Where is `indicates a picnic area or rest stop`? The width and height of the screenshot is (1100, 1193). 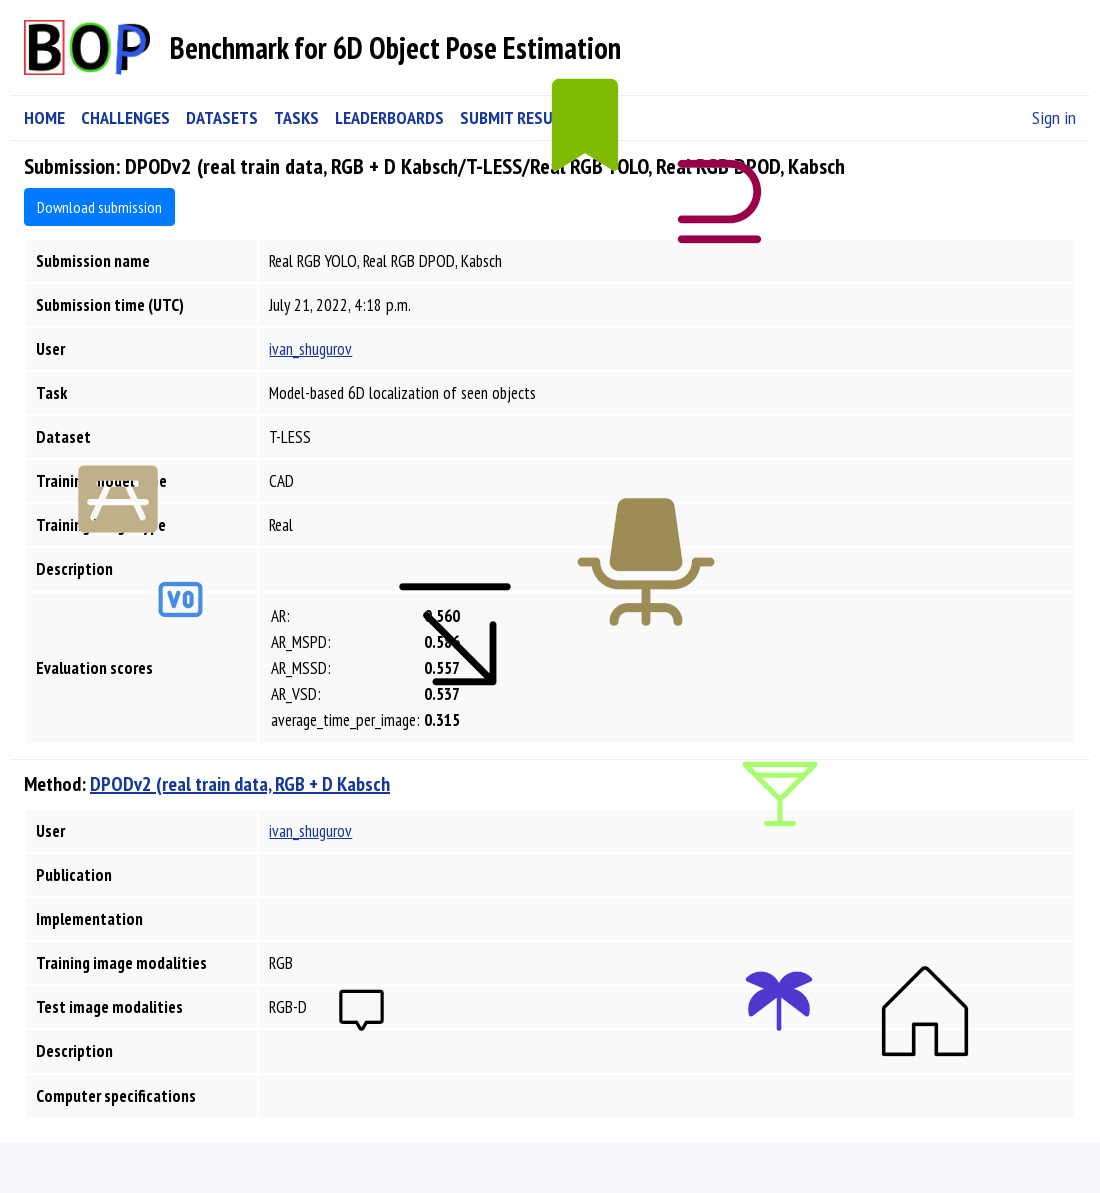 indicates a picnic area or rest stop is located at coordinates (118, 499).